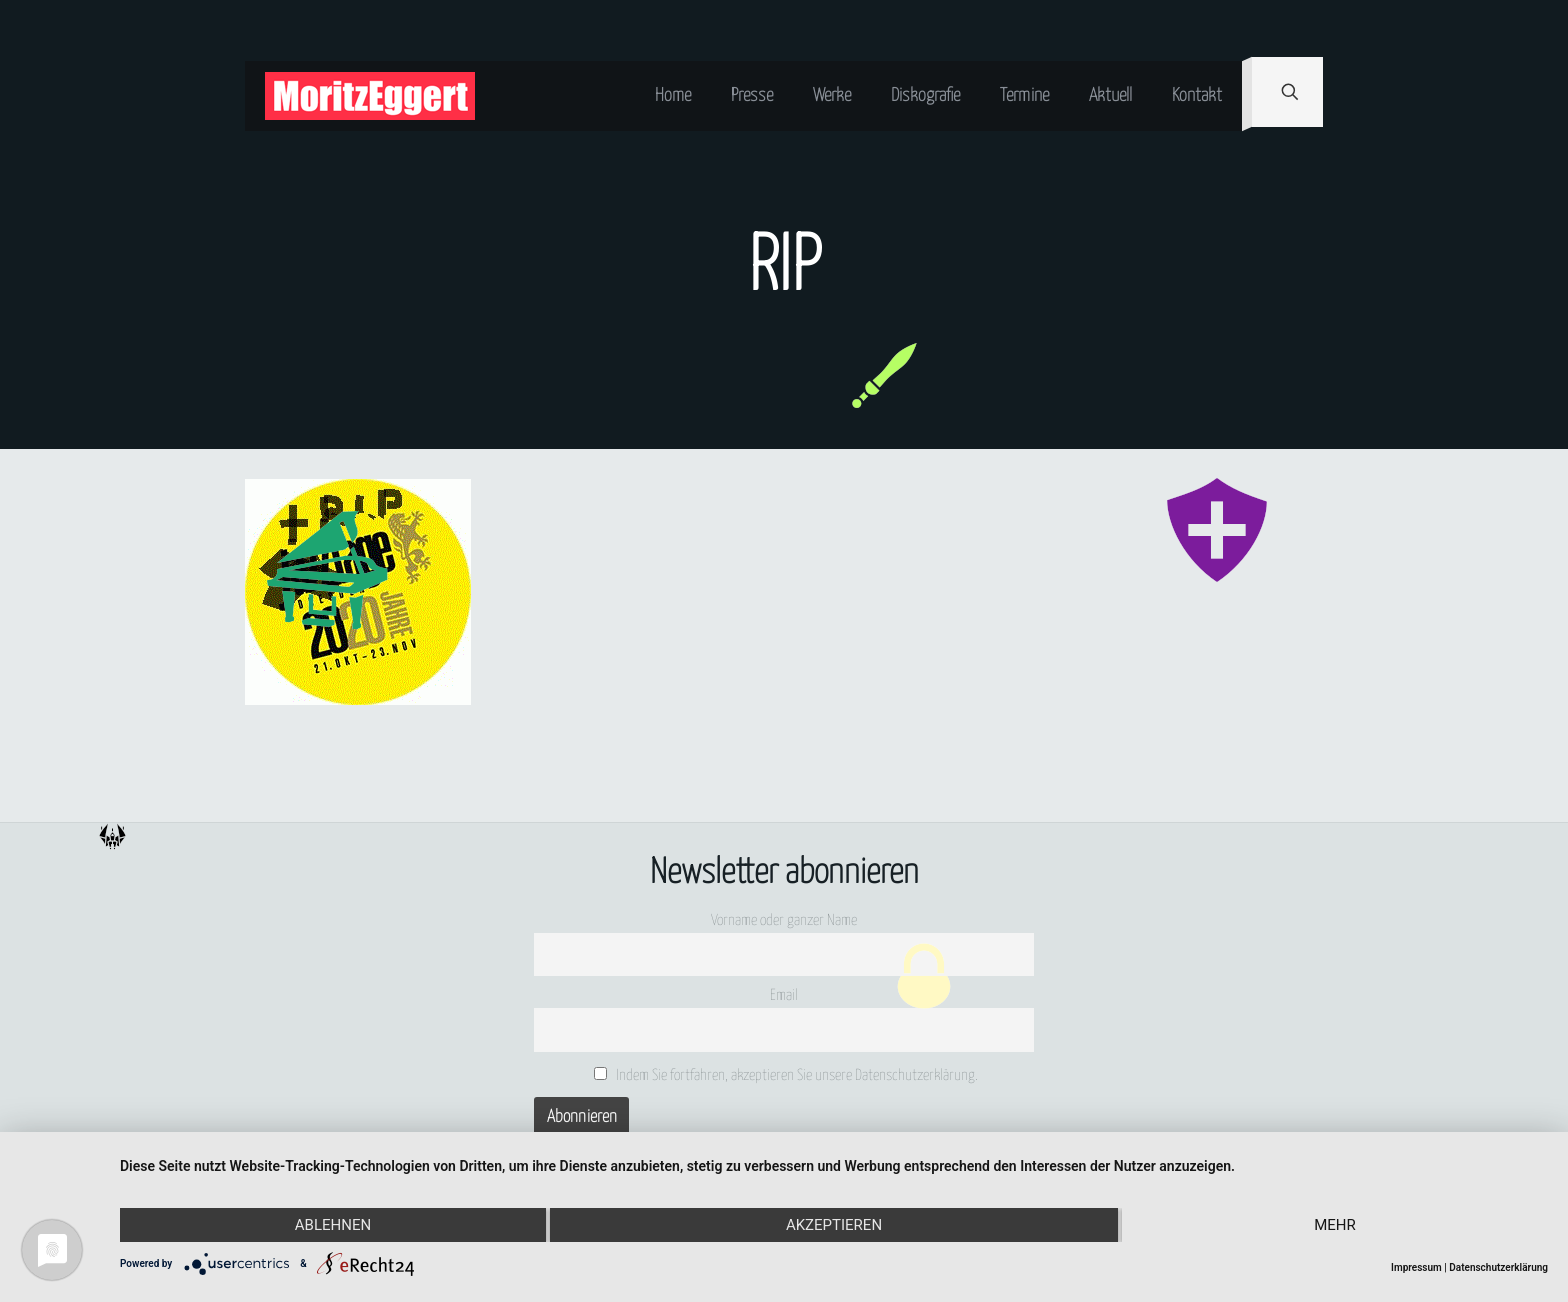 Image resolution: width=1568 pixels, height=1302 pixels. I want to click on activate defensive healing ability, so click(1217, 530).